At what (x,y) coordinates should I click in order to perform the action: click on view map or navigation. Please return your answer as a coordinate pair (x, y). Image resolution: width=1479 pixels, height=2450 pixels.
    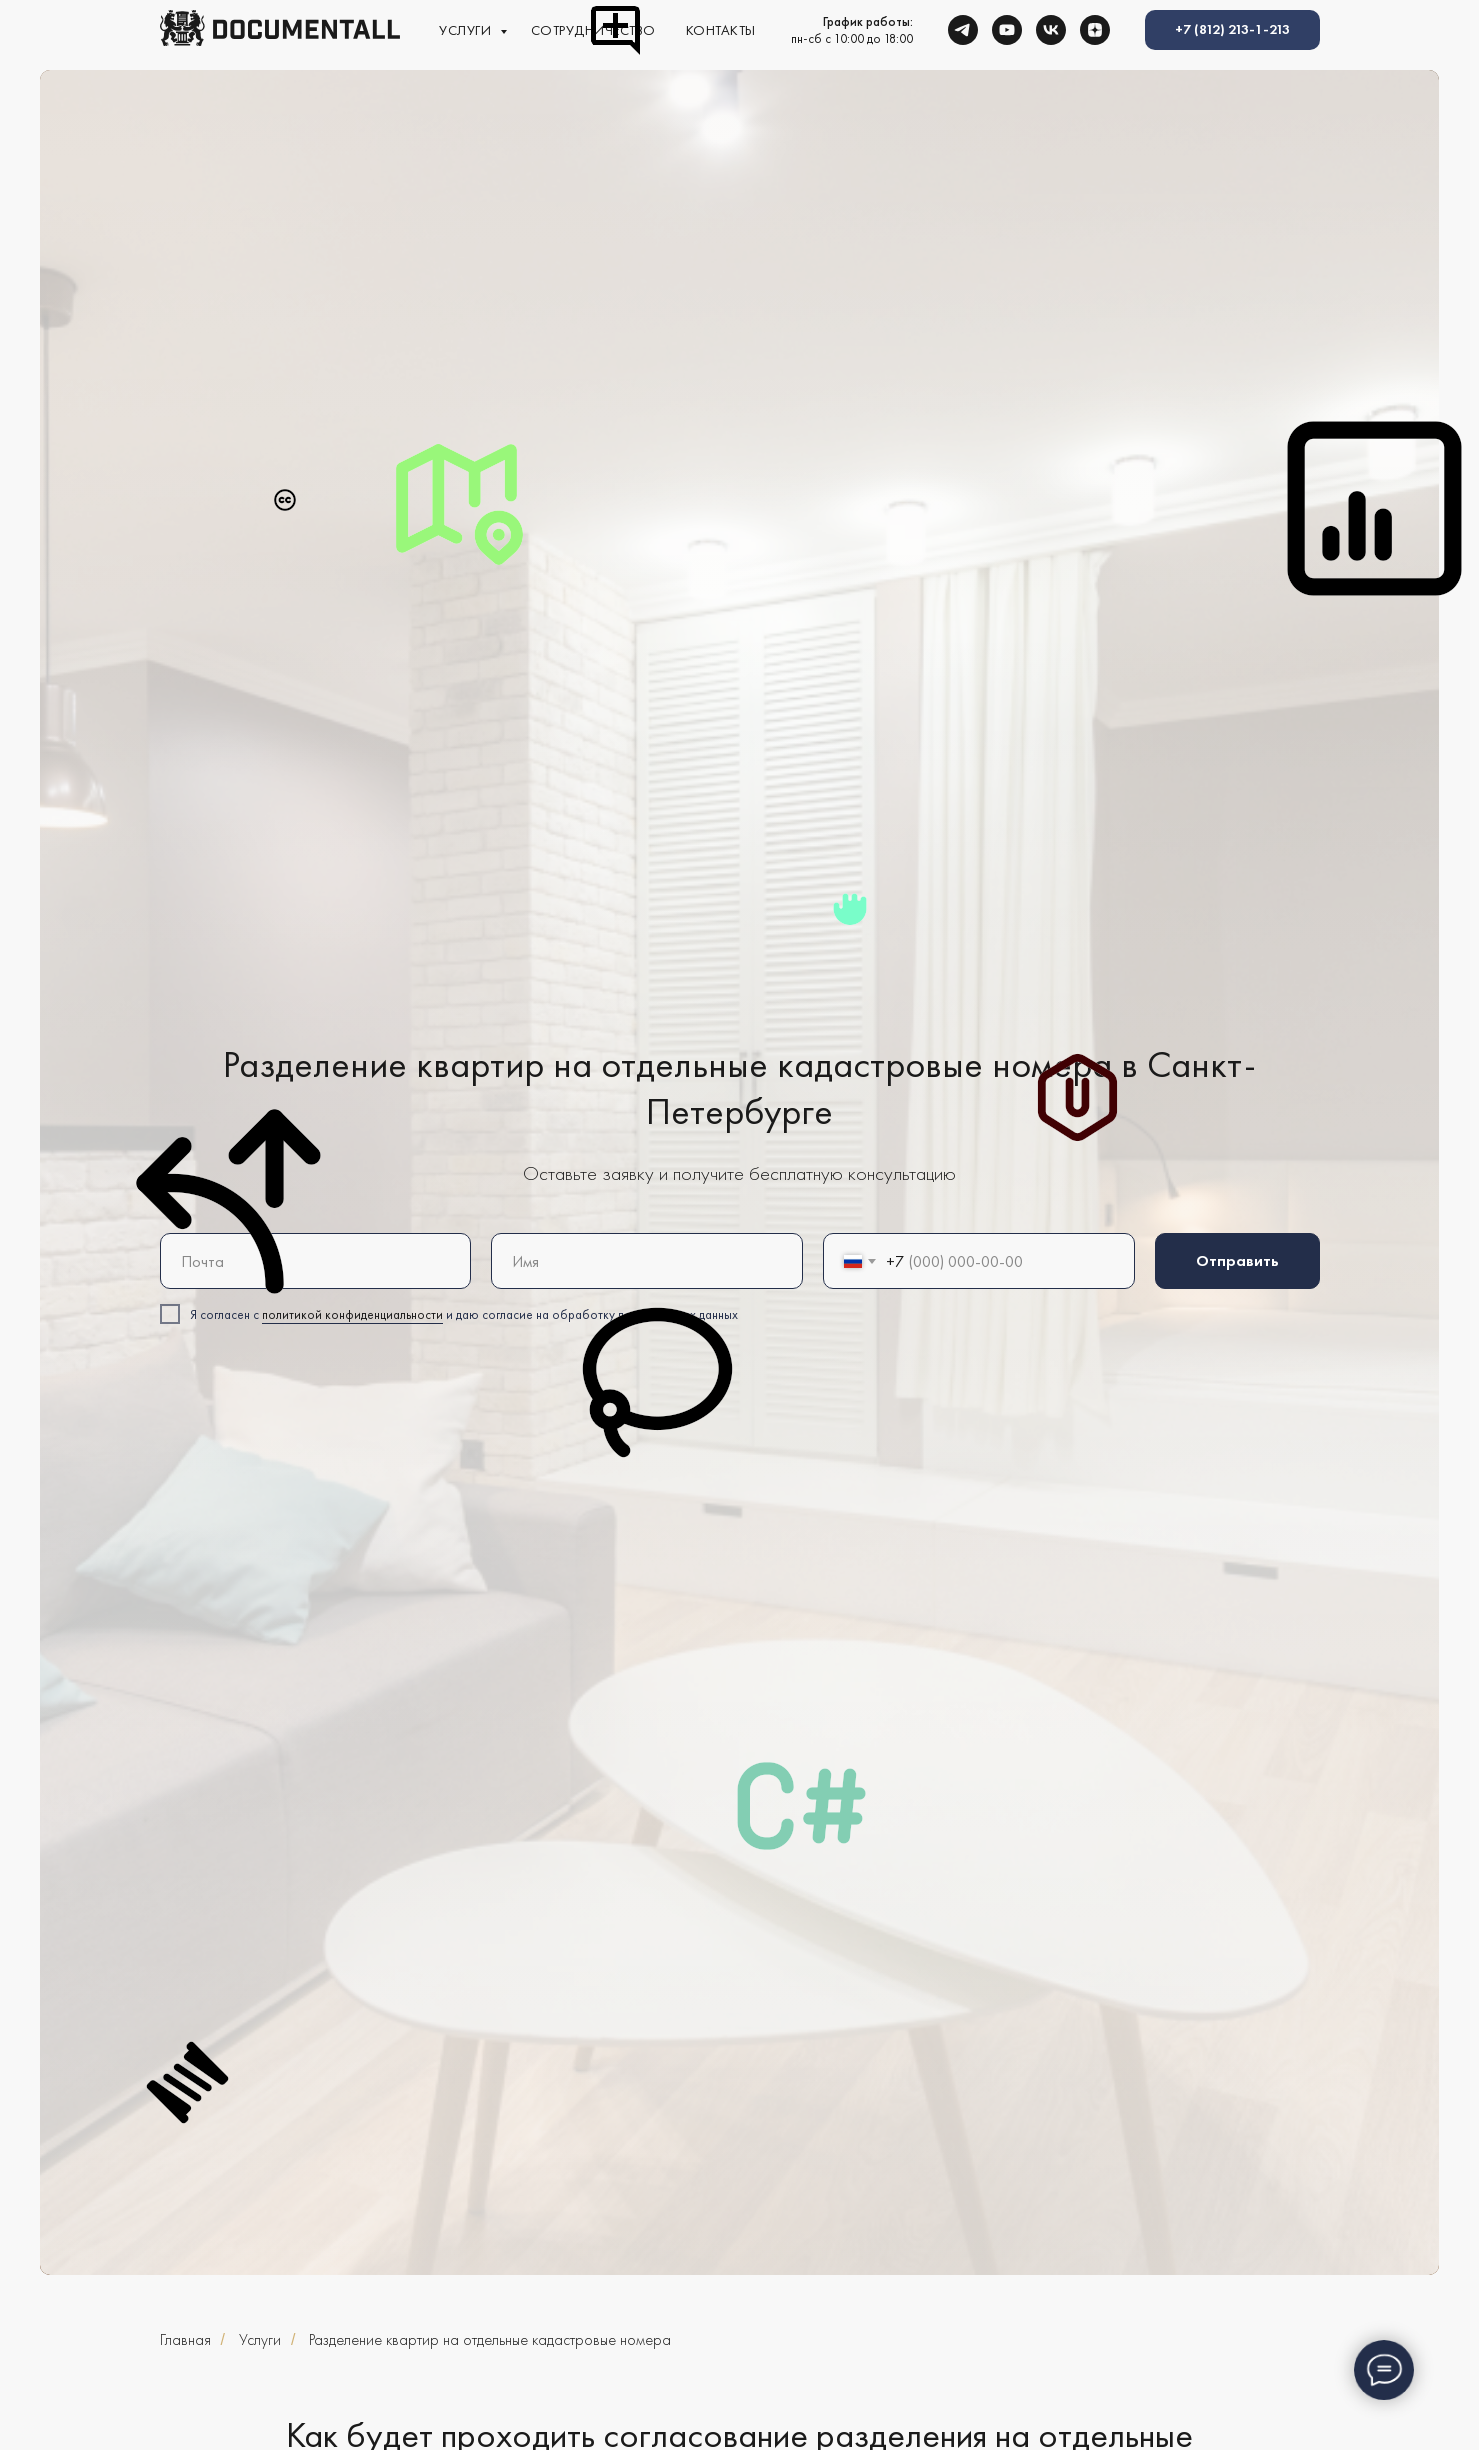
    Looking at the image, I should click on (456, 498).